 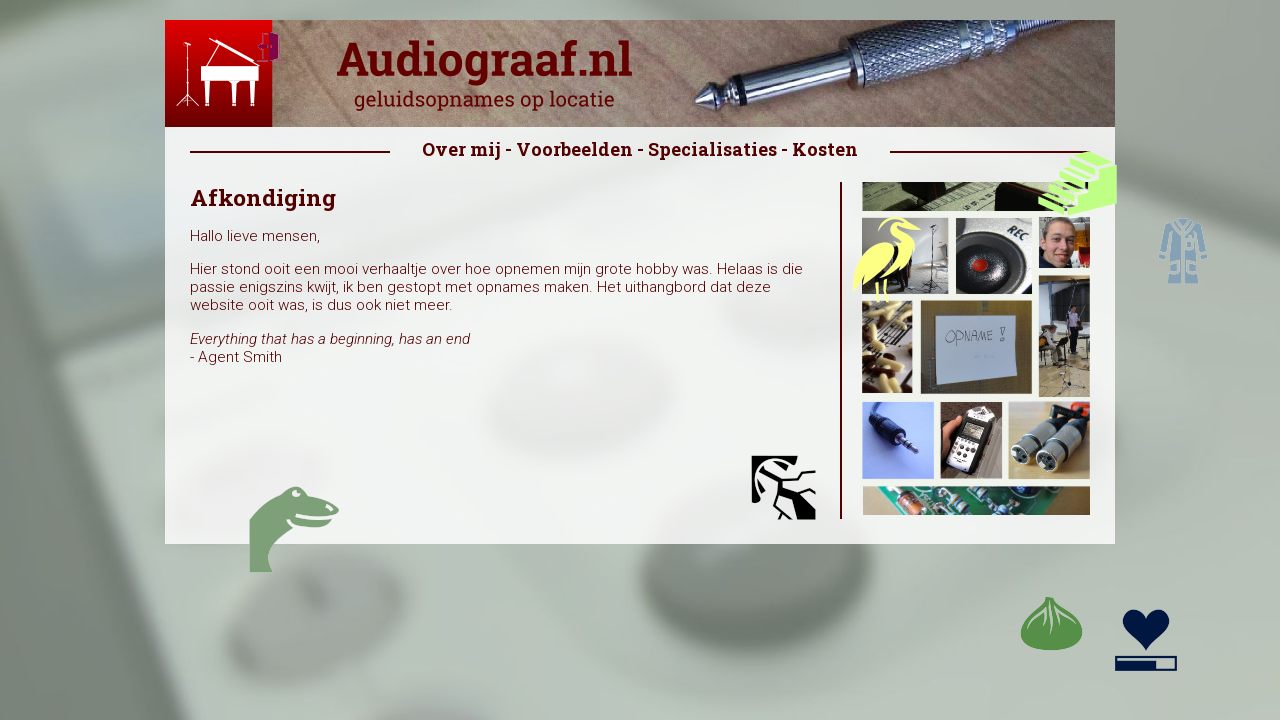 What do you see at coordinates (1051, 623) in the screenshot?
I see `select dumpling or bao item in a food game` at bounding box center [1051, 623].